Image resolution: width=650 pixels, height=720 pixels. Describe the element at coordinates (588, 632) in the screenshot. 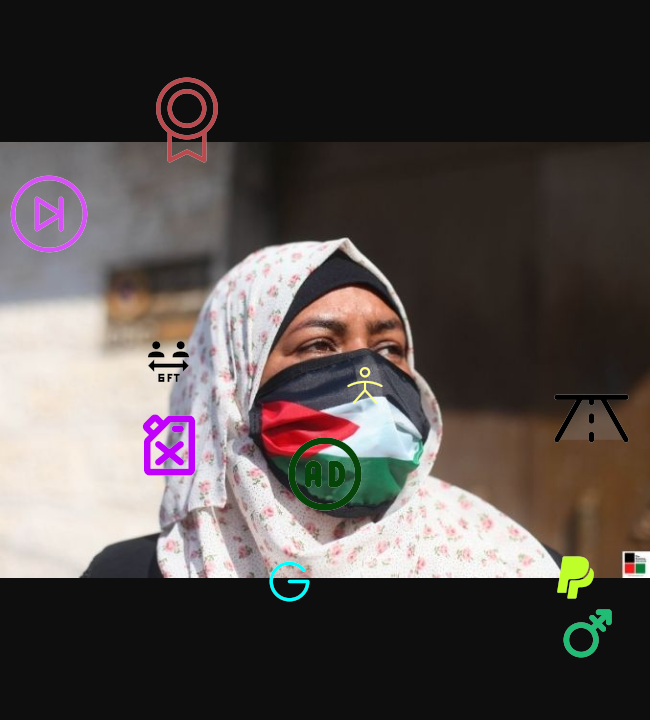

I see `indicates transgender or non-binary gender identity option` at that location.